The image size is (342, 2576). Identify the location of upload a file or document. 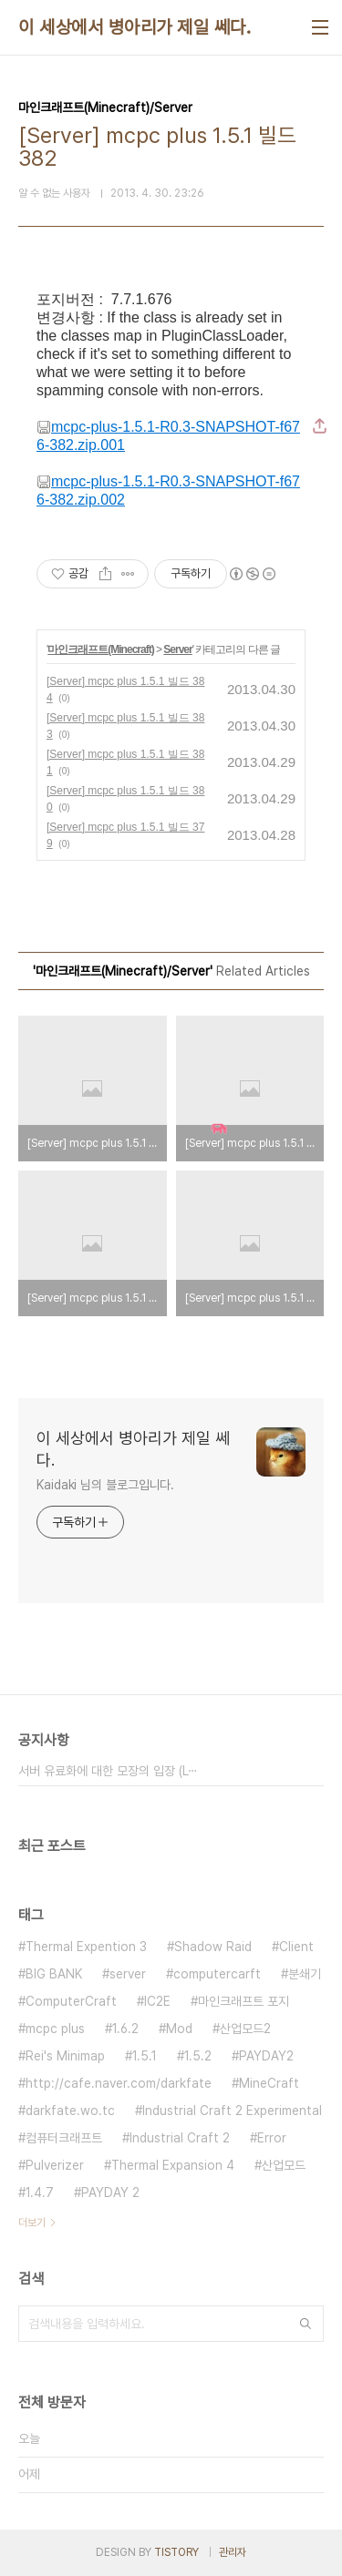
(319, 425).